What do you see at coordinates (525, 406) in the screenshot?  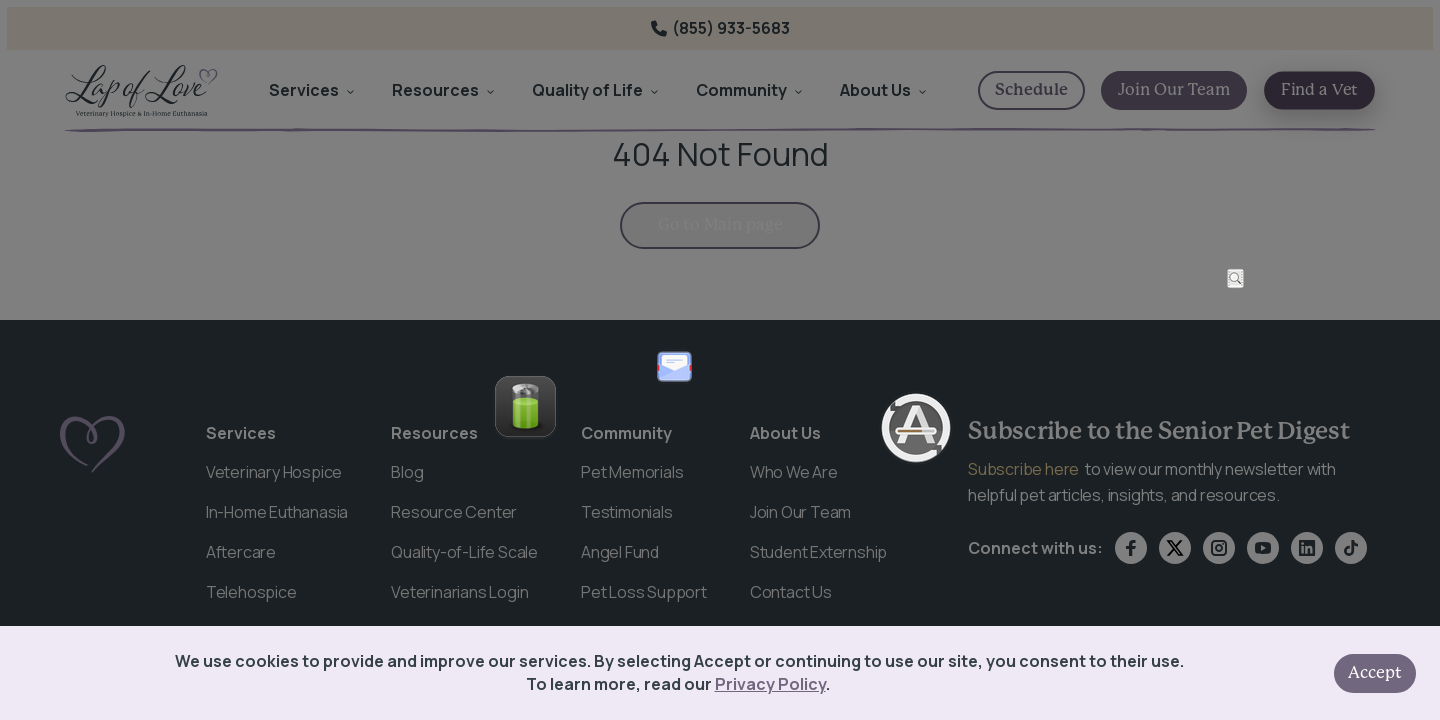 I see `open power management settings` at bounding box center [525, 406].